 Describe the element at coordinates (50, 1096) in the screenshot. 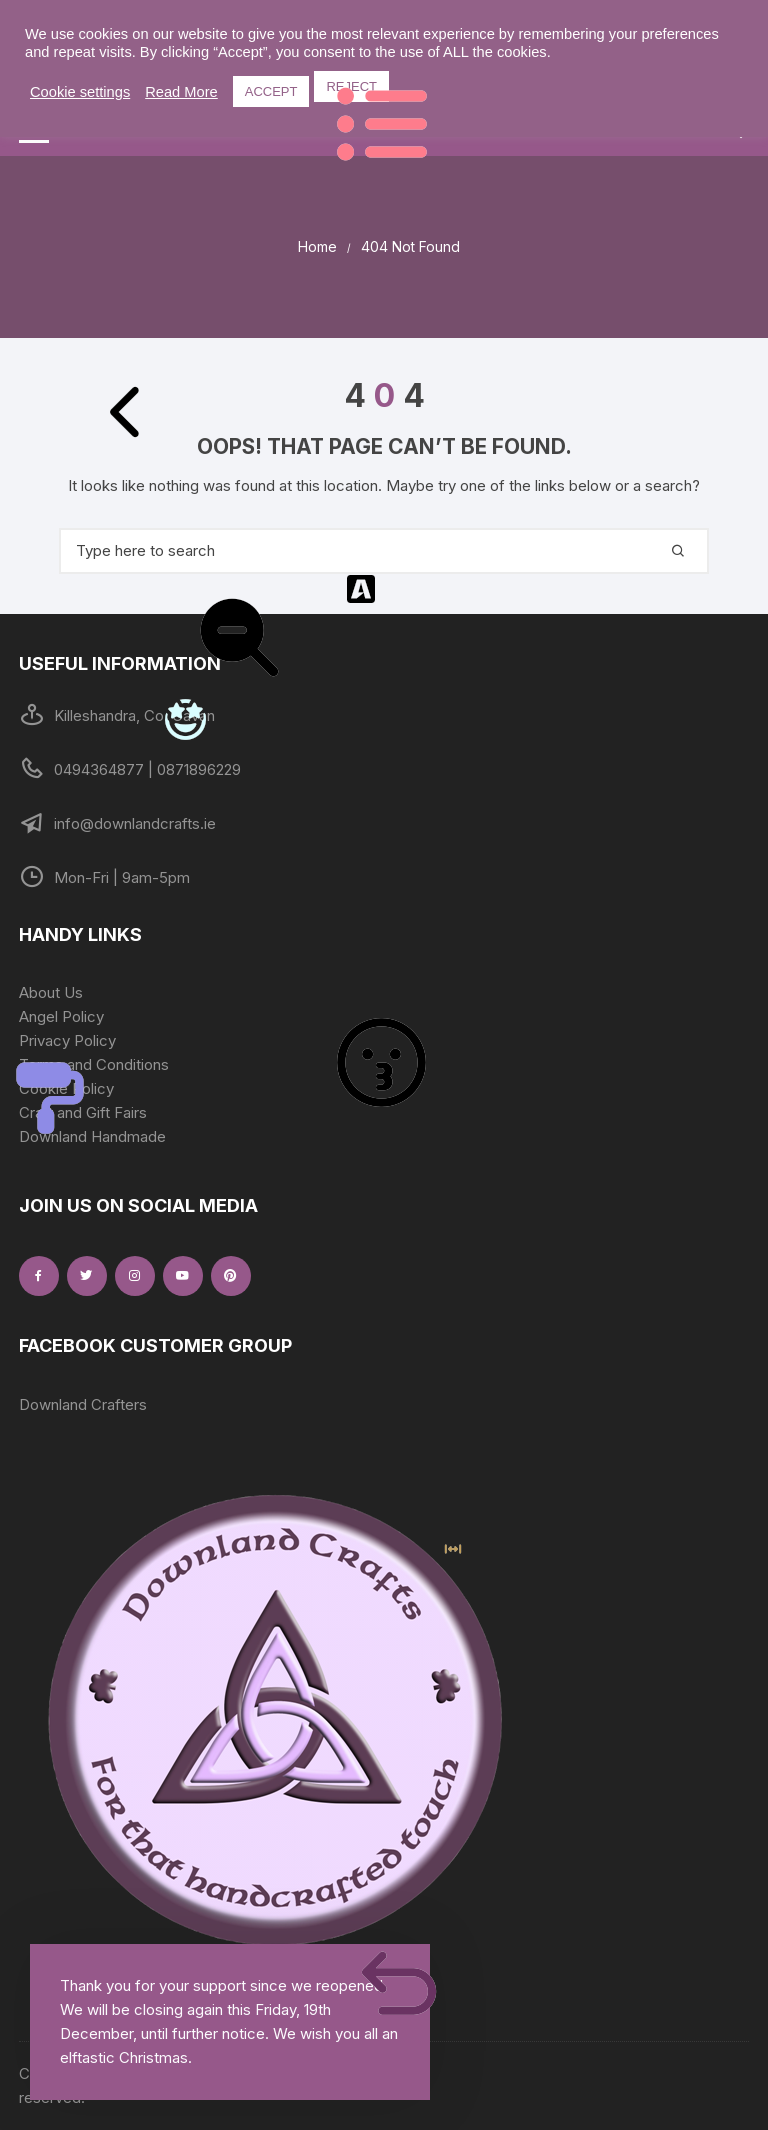

I see `customize theme or appearance settings` at that location.